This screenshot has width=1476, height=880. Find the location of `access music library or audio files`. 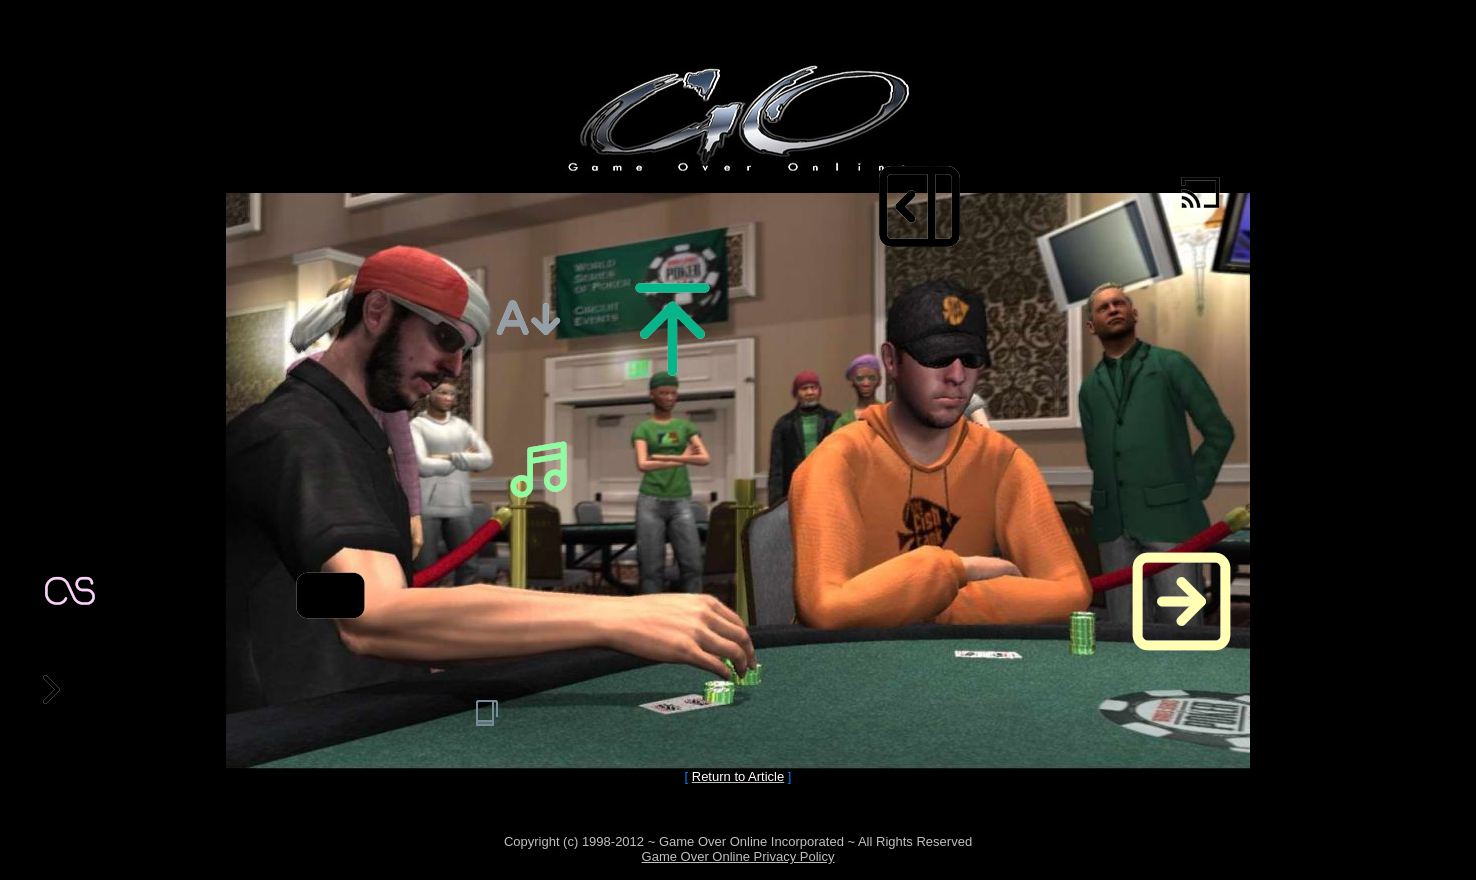

access music library or audio files is located at coordinates (538, 469).